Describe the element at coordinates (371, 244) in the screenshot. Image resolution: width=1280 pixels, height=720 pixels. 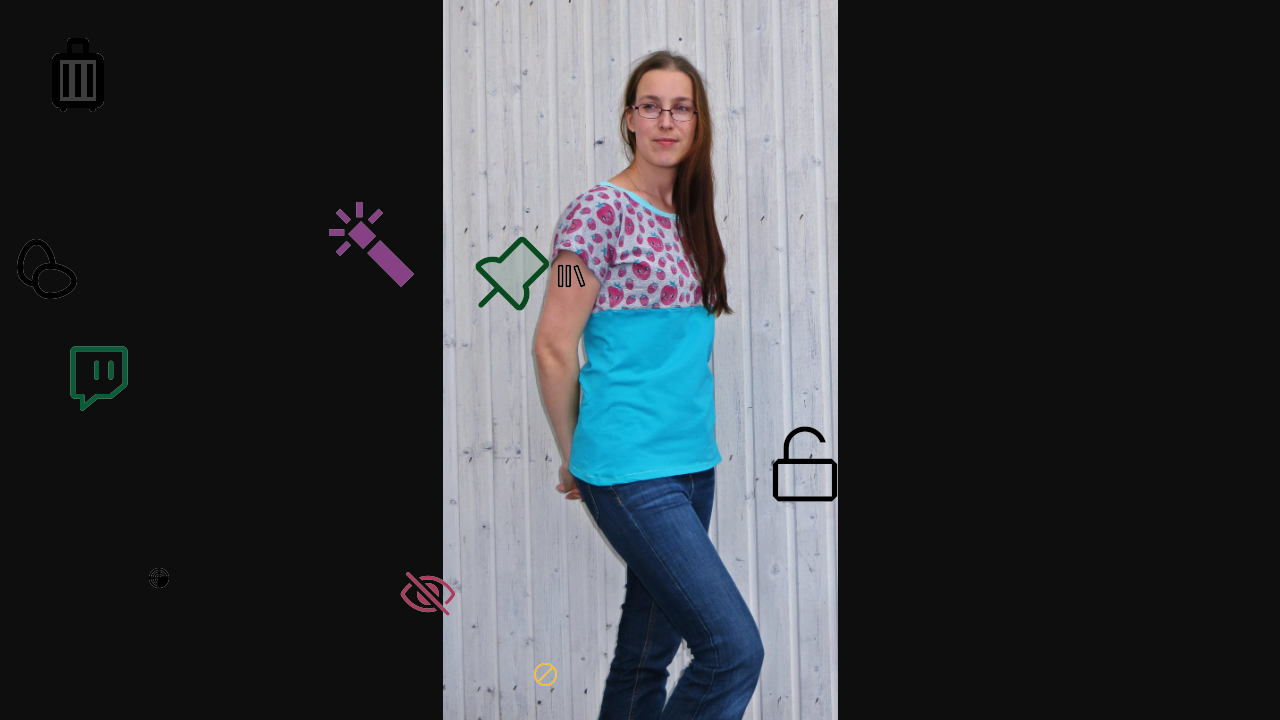
I see `apply auto-enhance or magic adjustments` at that location.